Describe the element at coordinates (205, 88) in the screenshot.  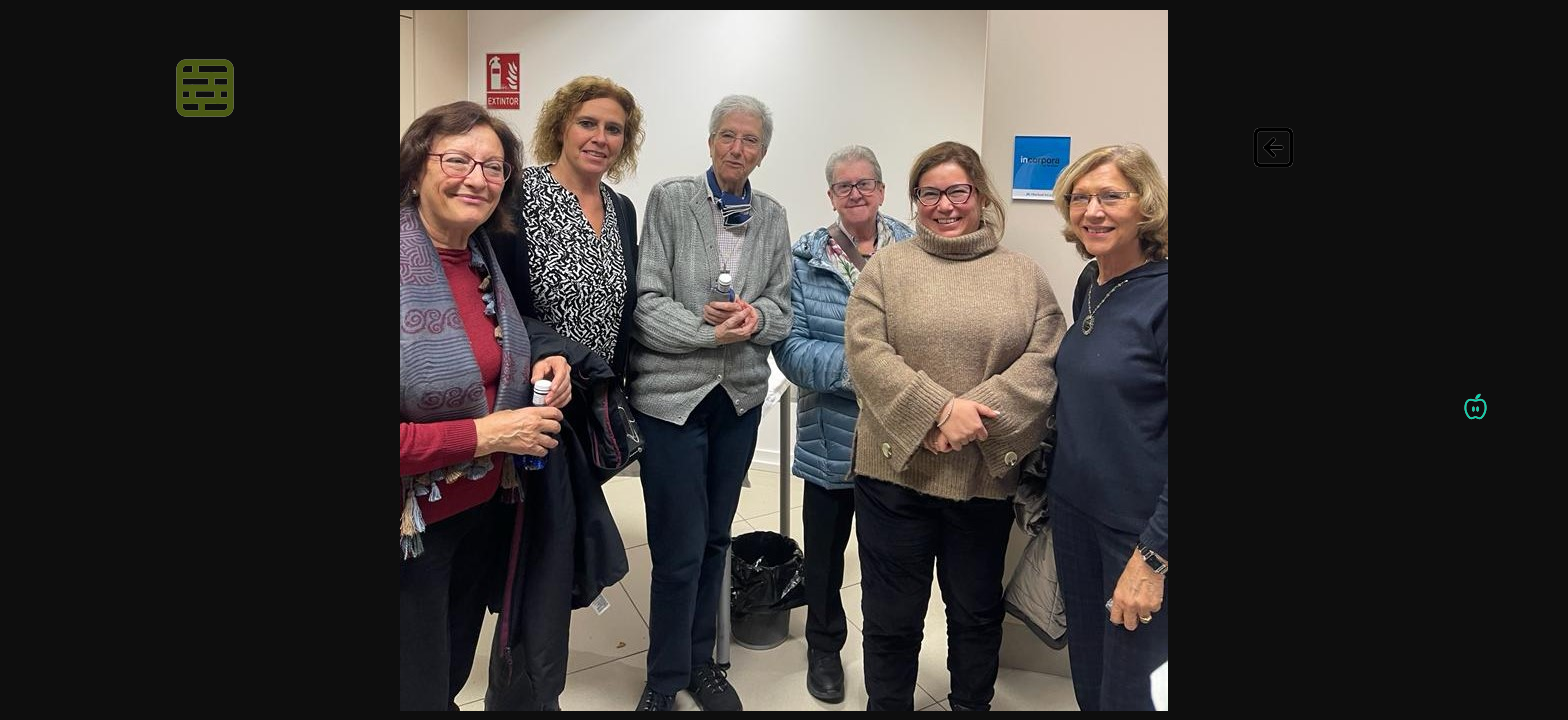
I see `view wall or barrier settings` at that location.